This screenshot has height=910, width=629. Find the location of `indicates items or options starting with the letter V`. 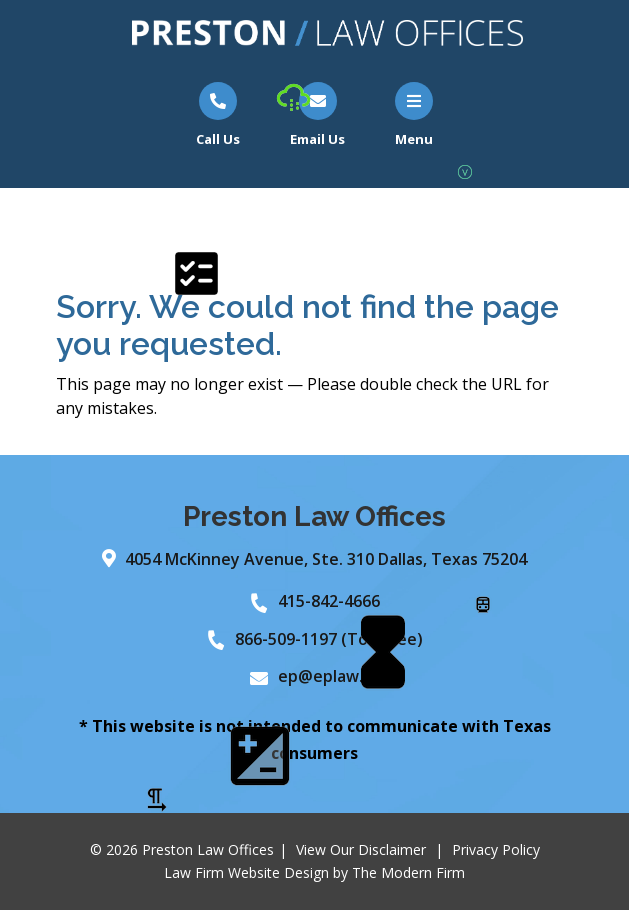

indicates items or options starting with the letter V is located at coordinates (465, 172).